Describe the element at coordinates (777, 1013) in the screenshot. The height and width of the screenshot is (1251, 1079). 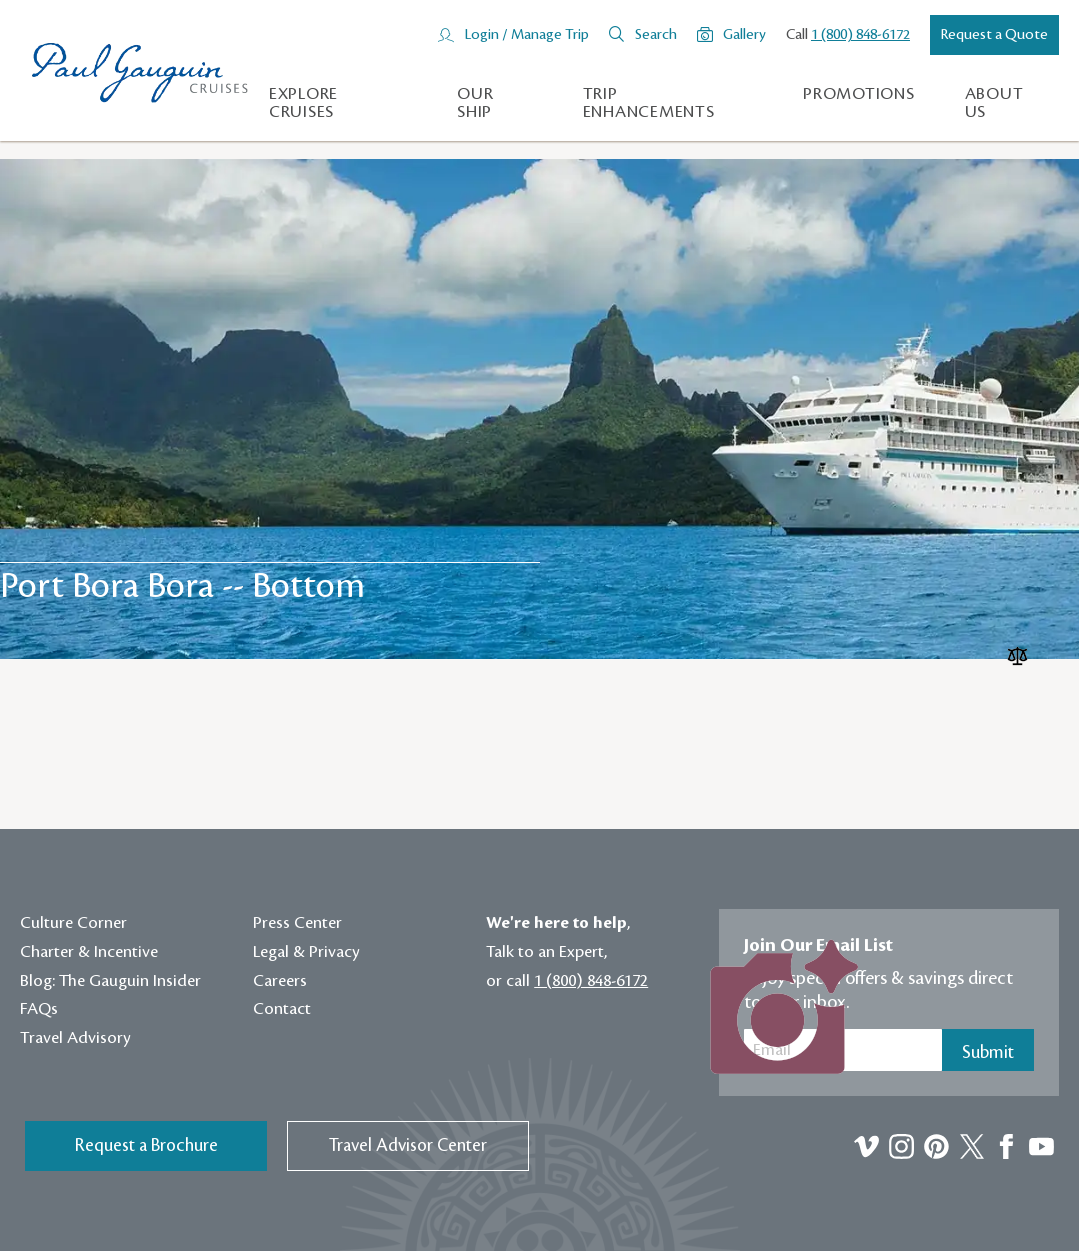
I see `access AI-powered camera features` at that location.